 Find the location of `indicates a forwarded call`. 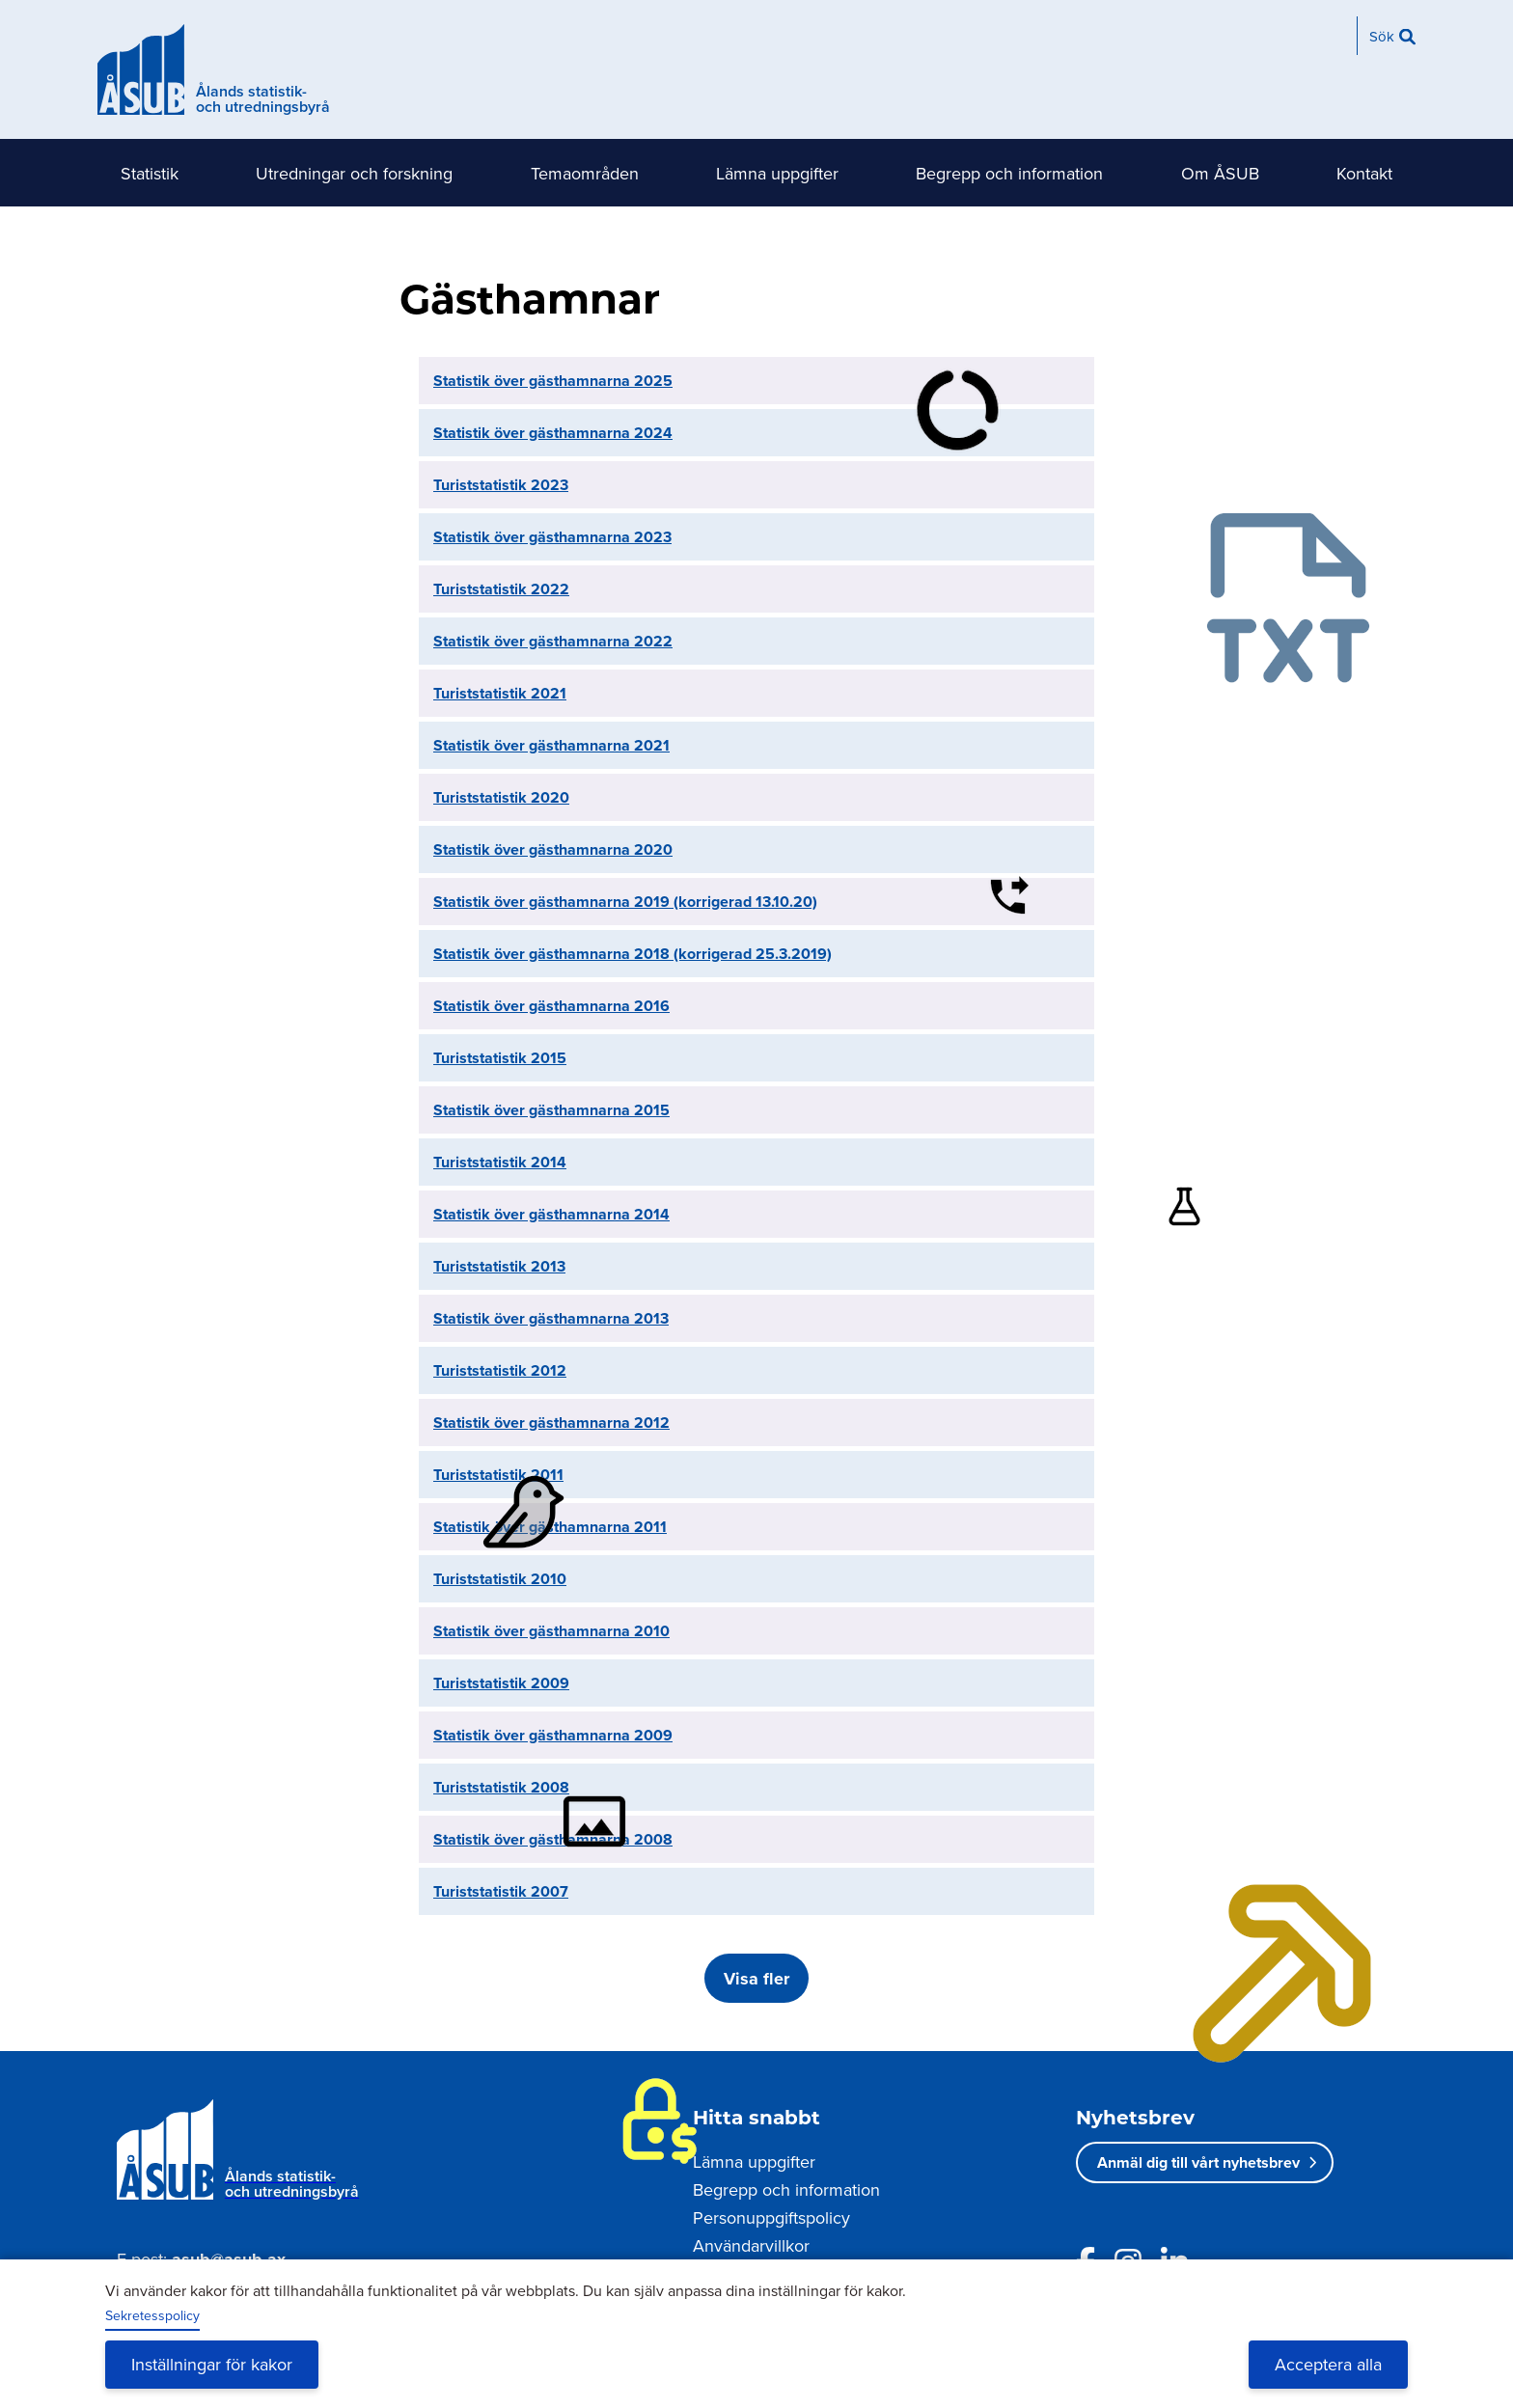

indicates a forwarded call is located at coordinates (1007, 896).